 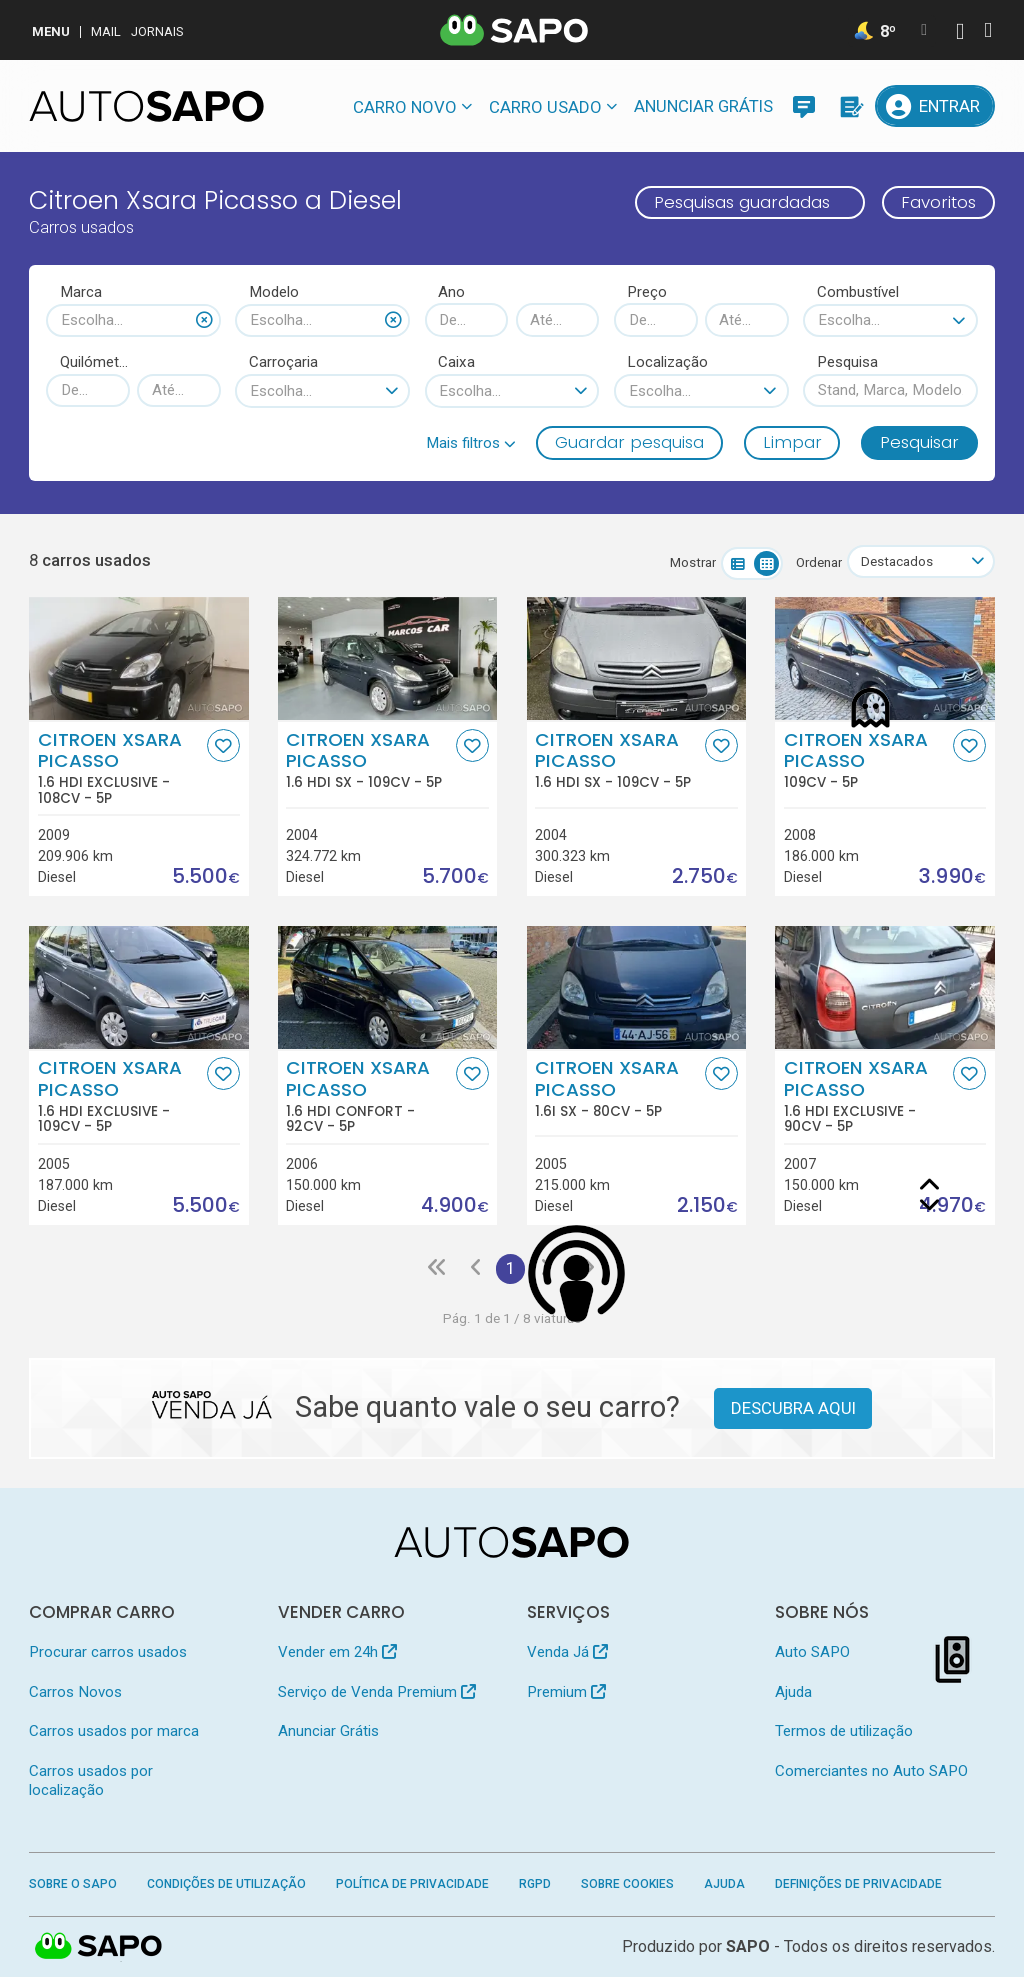 I want to click on expand or collapse a dropdown menu, so click(x=929, y=1194).